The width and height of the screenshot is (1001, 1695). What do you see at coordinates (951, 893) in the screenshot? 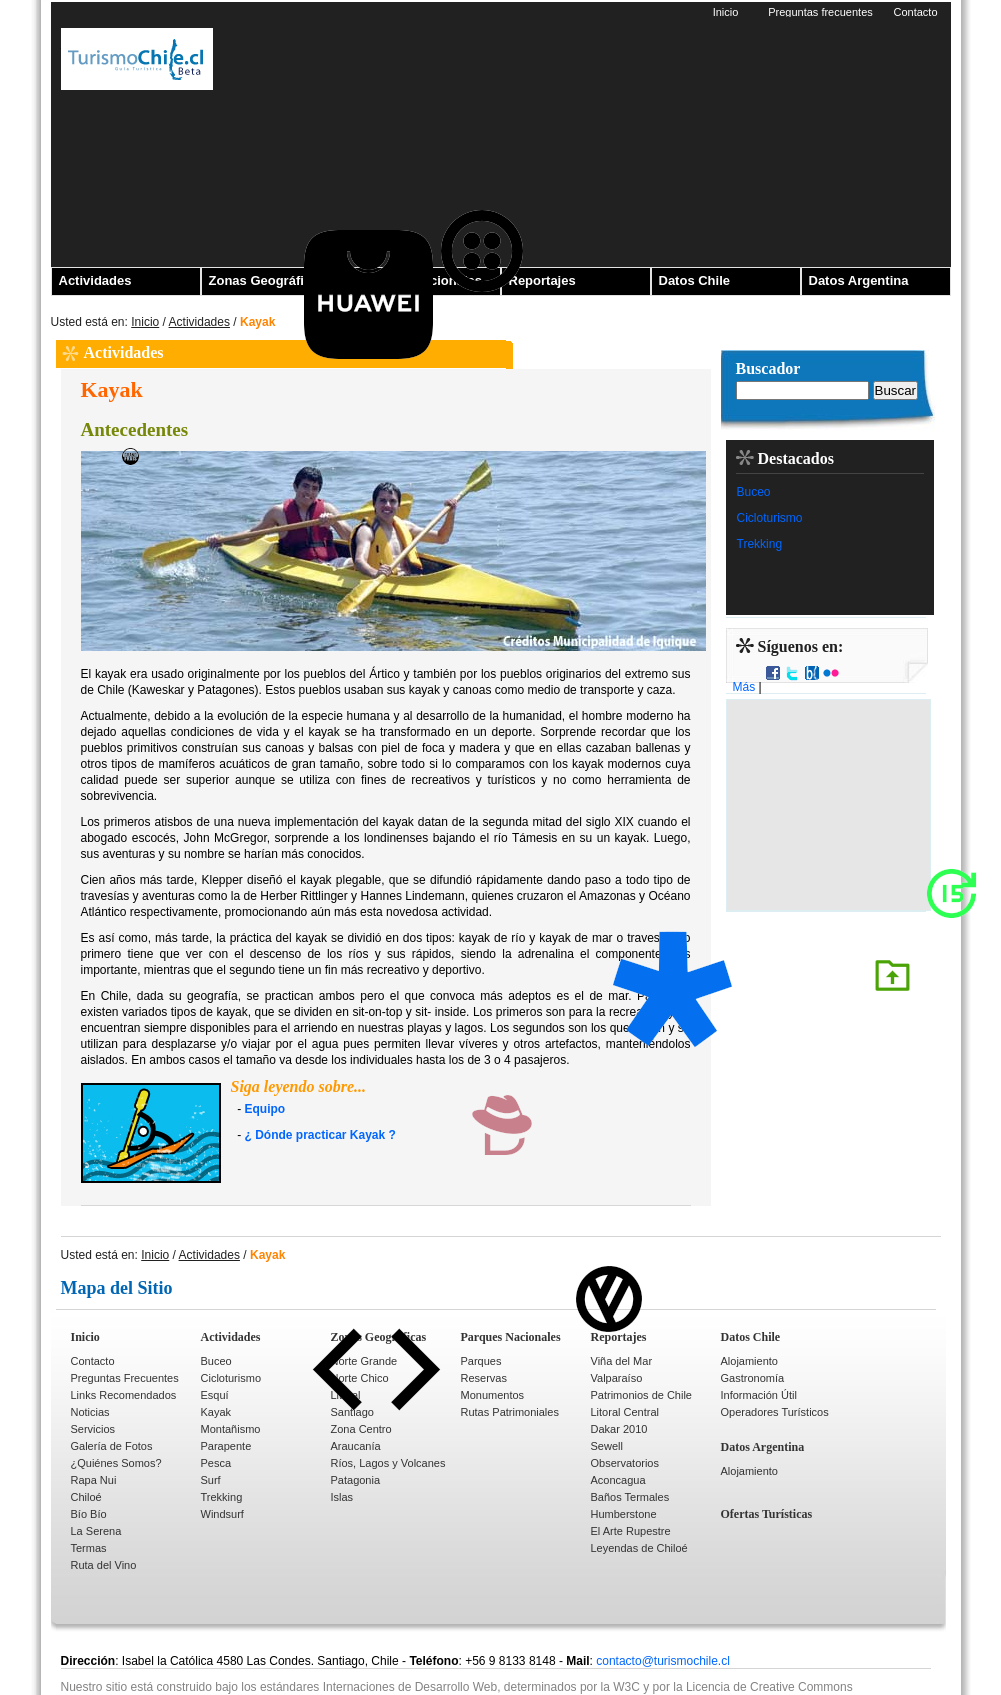
I see `skip forward 15 seconds` at bounding box center [951, 893].